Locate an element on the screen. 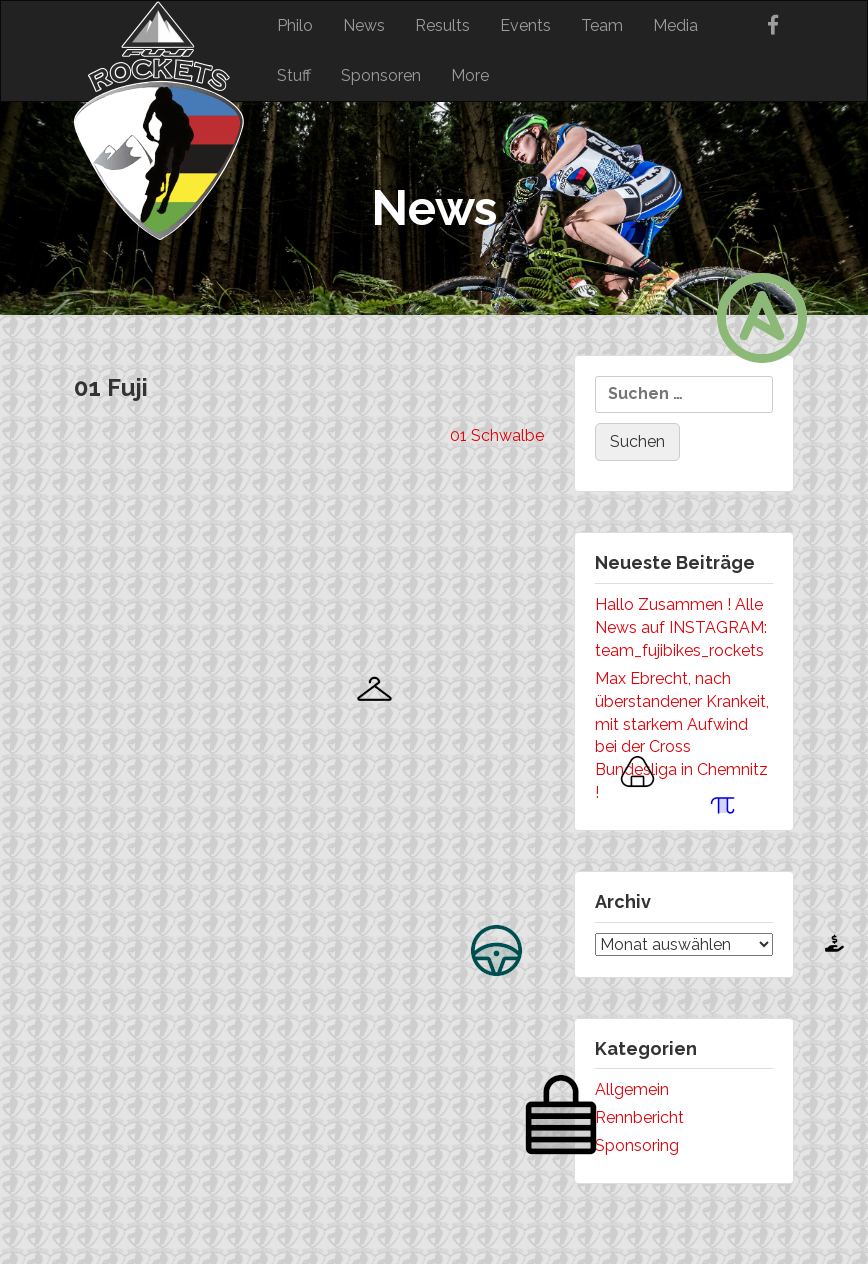 Image resolution: width=868 pixels, height=1264 pixels. make a payment or donation is located at coordinates (834, 943).